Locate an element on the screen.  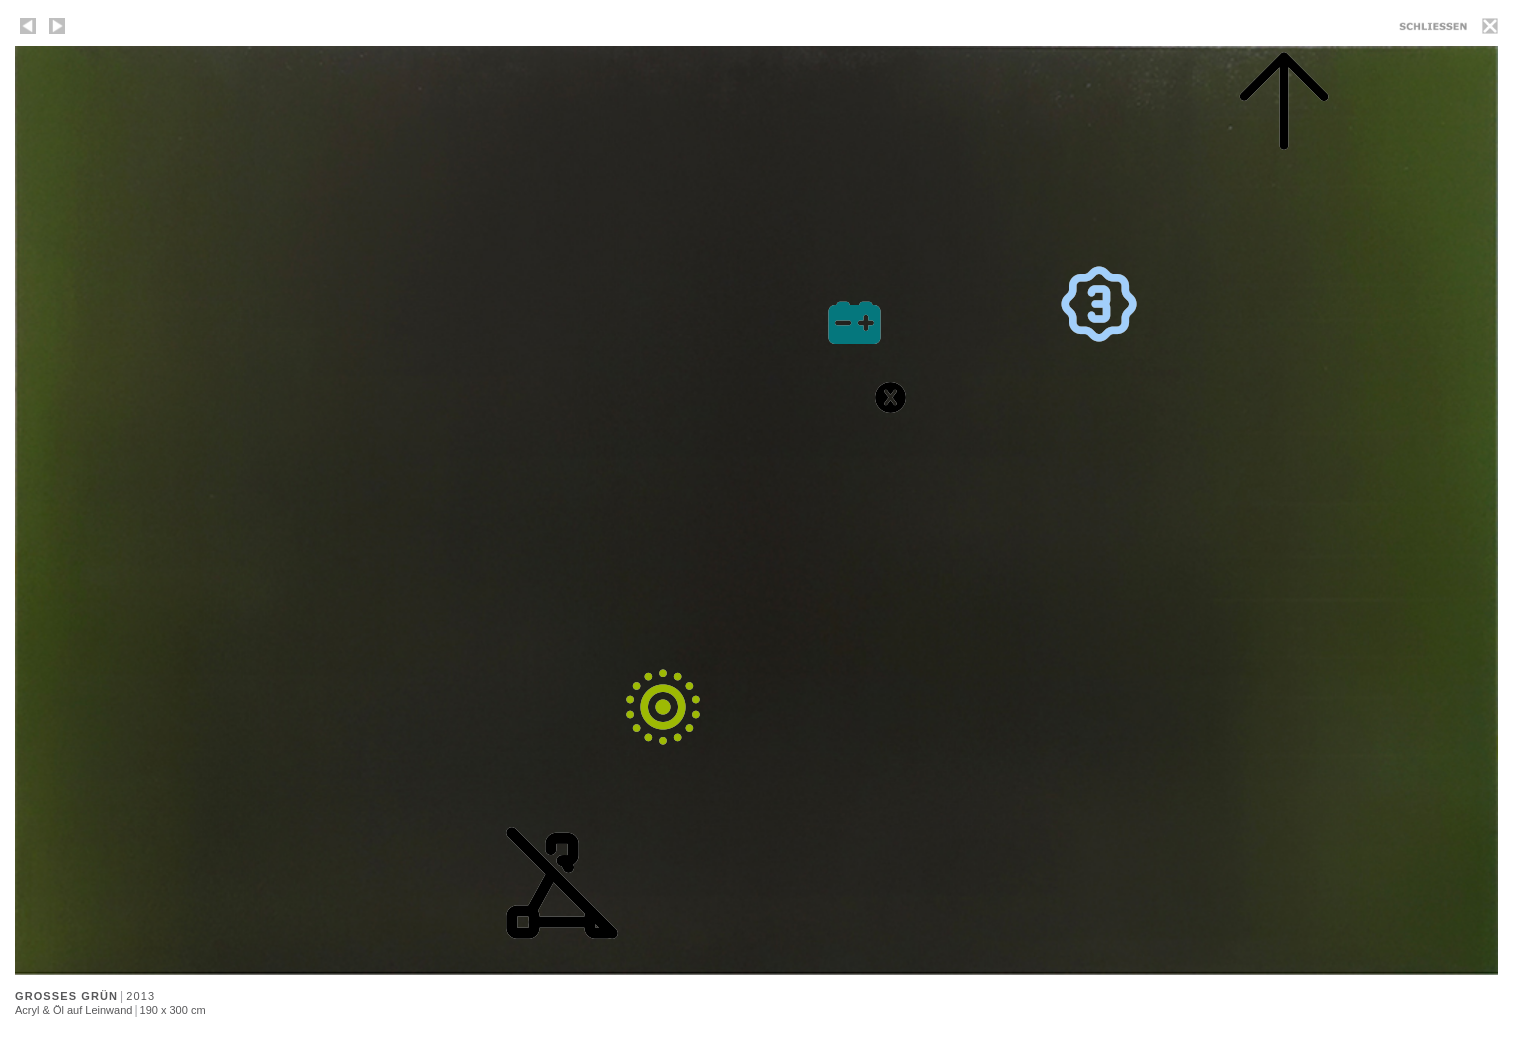
xbox x button icon is located at coordinates (890, 397).